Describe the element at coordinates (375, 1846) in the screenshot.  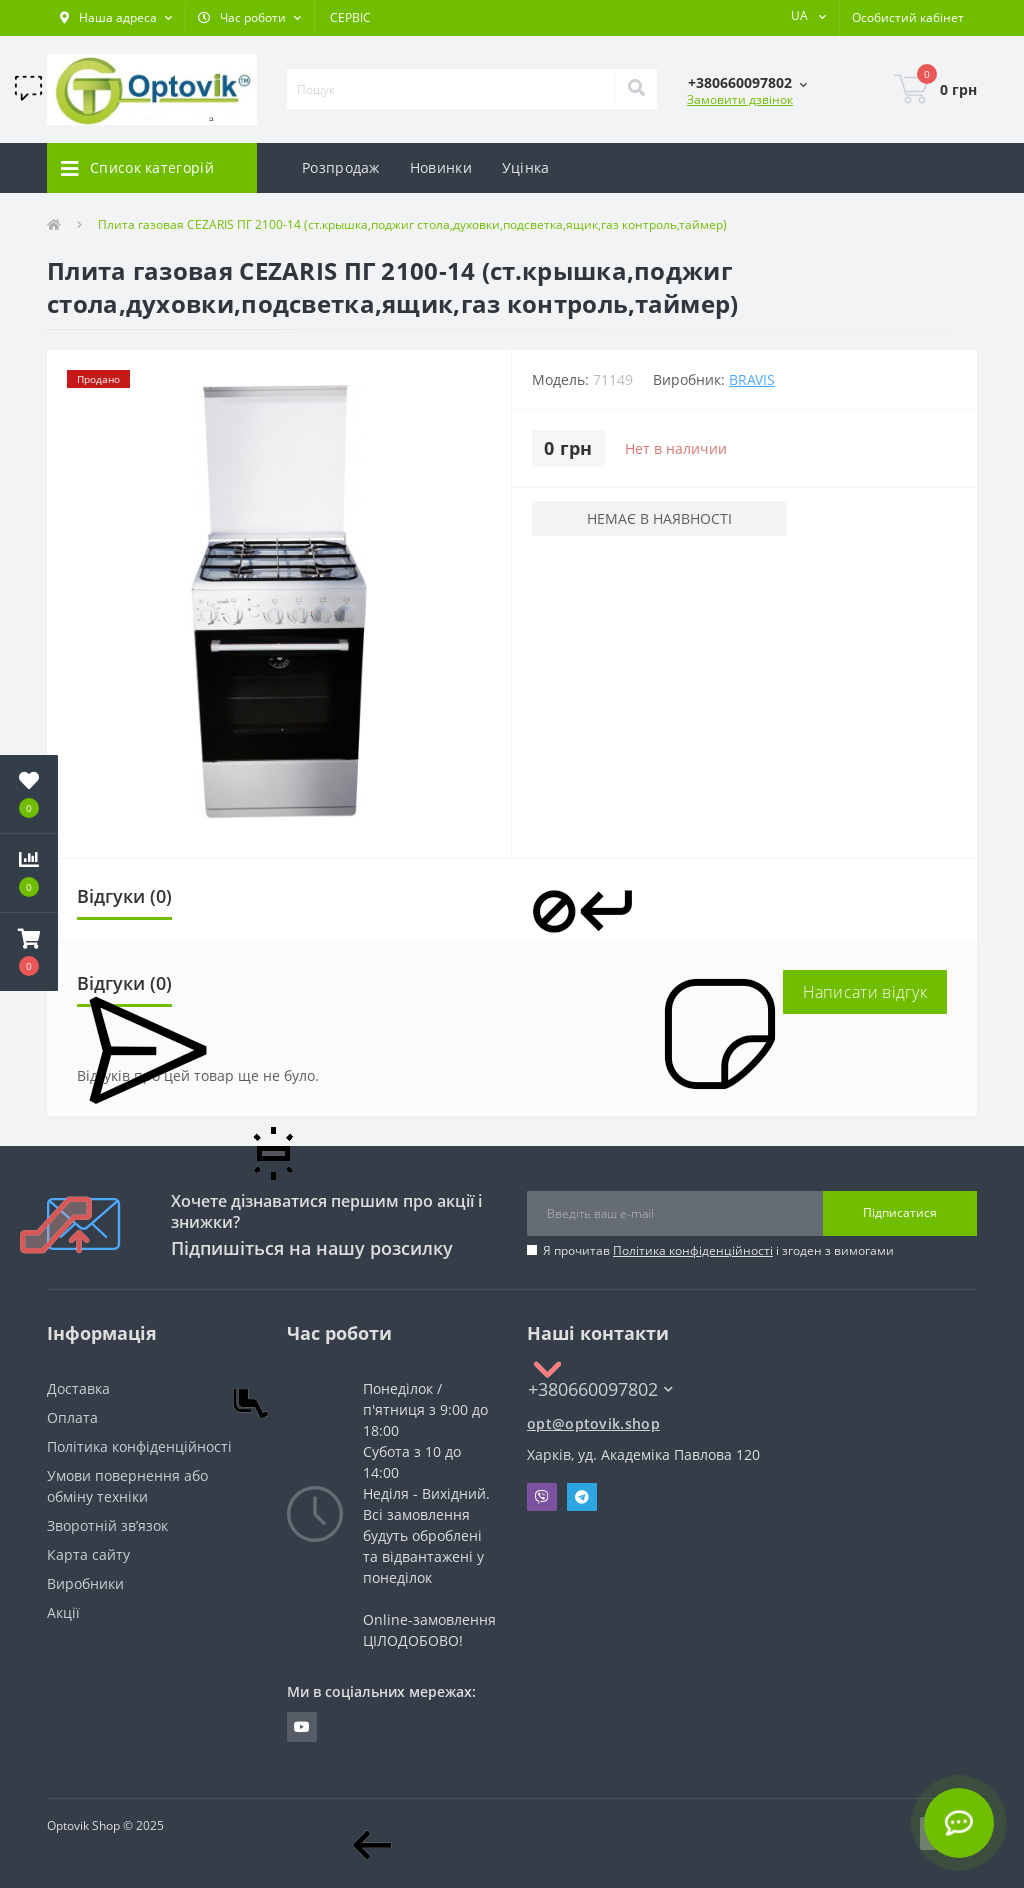
I see `go back to the previous screen` at that location.